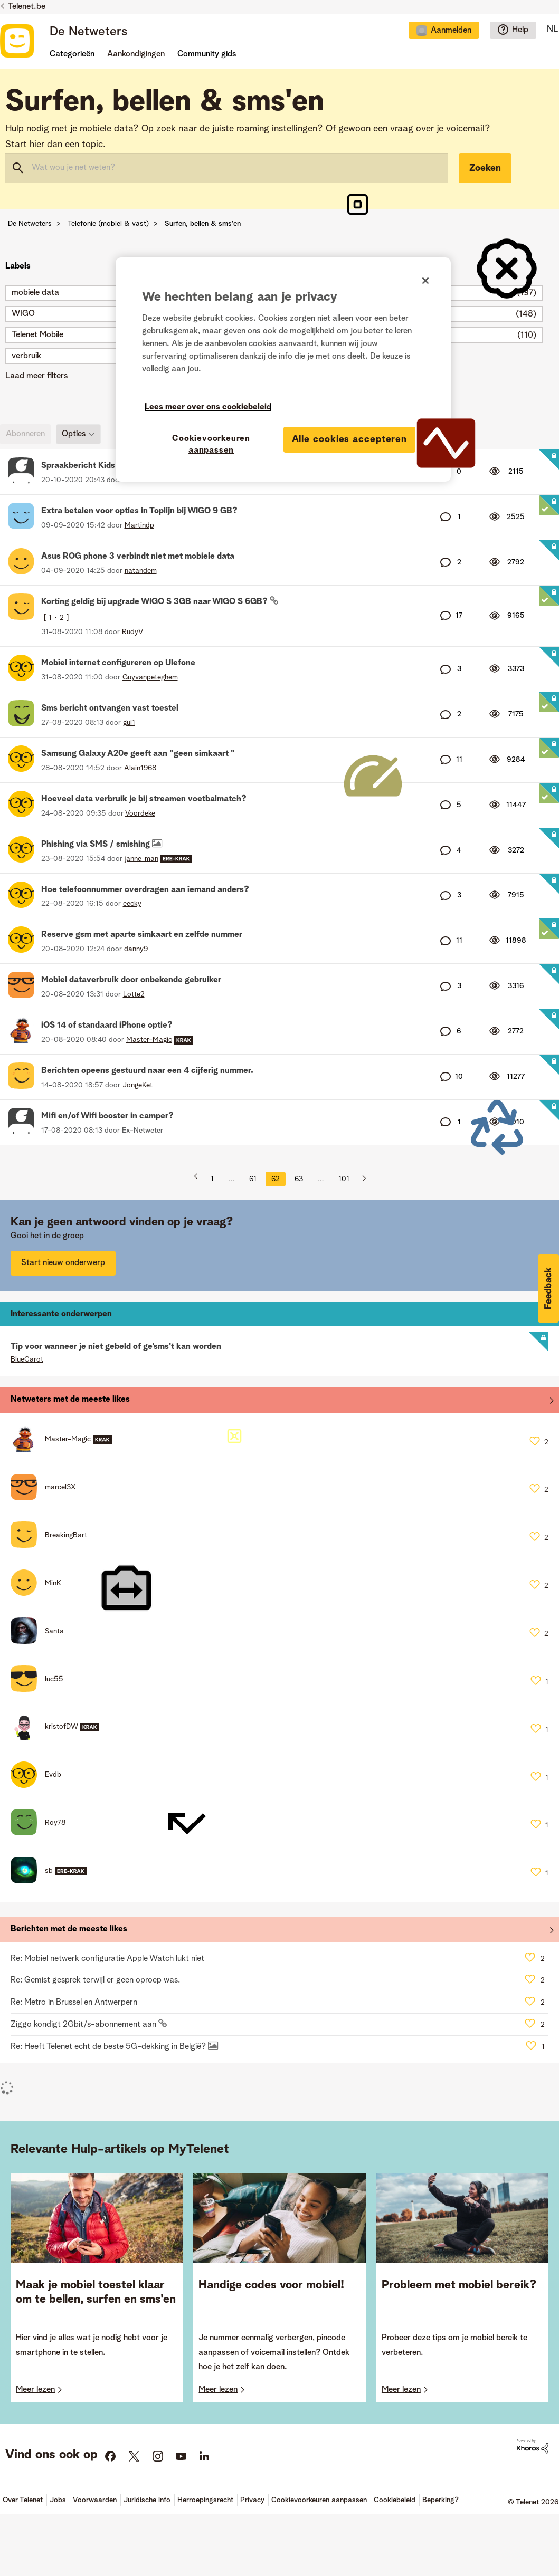  I want to click on remove or revoke a badge, so click(507, 269).